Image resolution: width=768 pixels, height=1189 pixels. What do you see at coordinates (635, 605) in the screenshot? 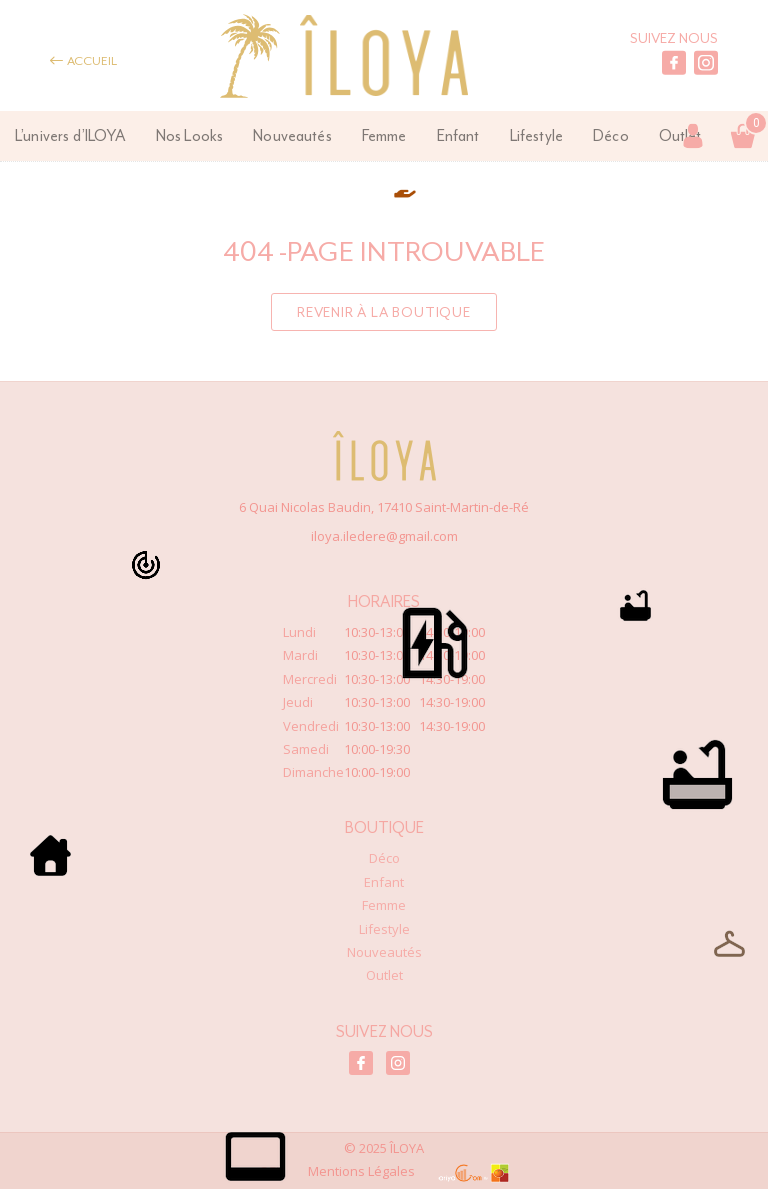
I see `indicates bathroom amenities available` at bounding box center [635, 605].